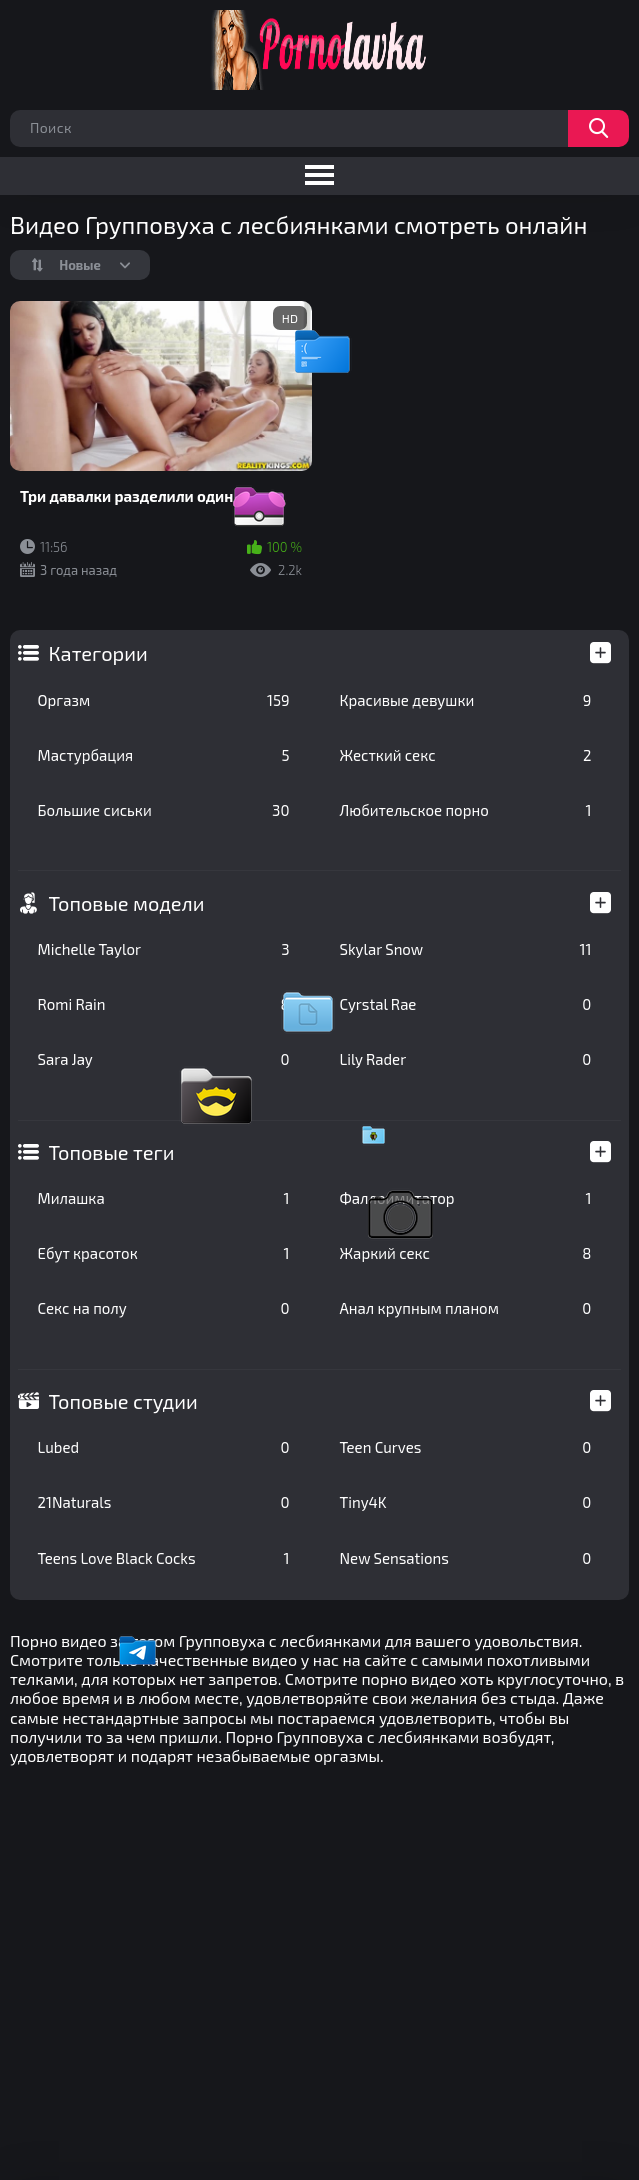 Image resolution: width=639 pixels, height=2180 pixels. Describe the element at coordinates (373, 1135) in the screenshot. I see `folder containing android app files` at that location.